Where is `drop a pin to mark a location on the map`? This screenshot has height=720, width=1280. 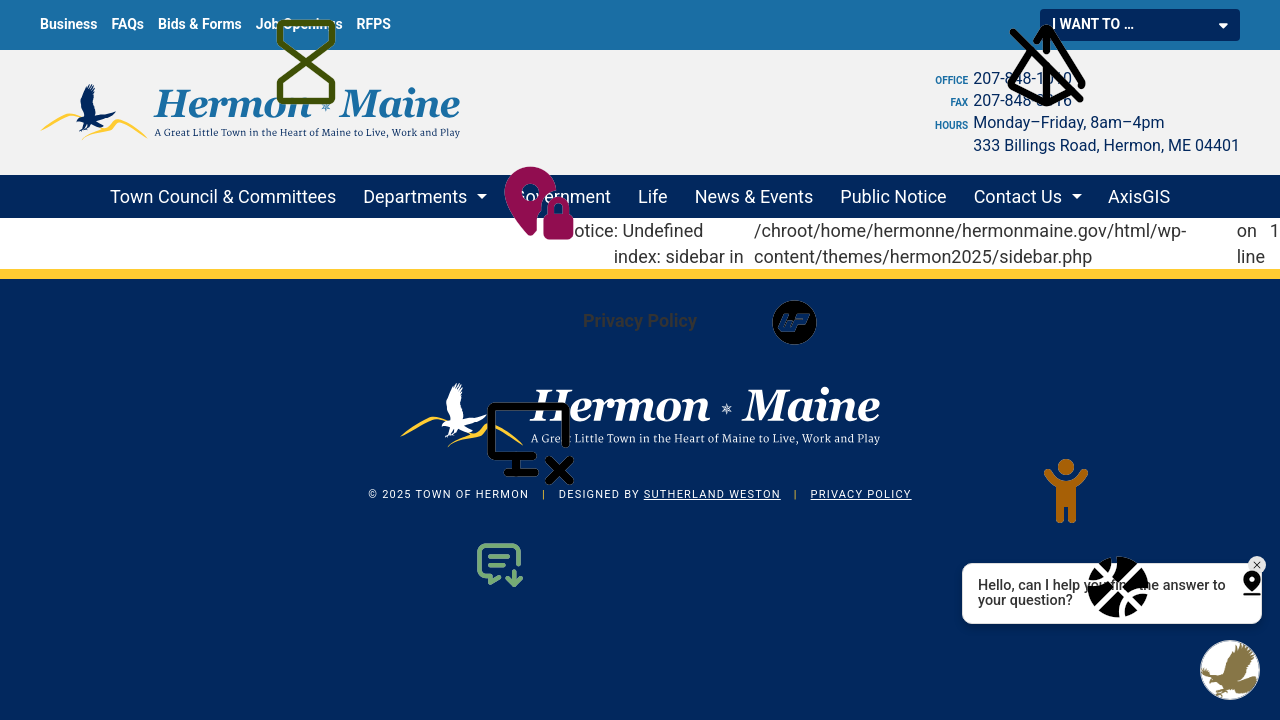
drop a pin to mark a location on the map is located at coordinates (1252, 583).